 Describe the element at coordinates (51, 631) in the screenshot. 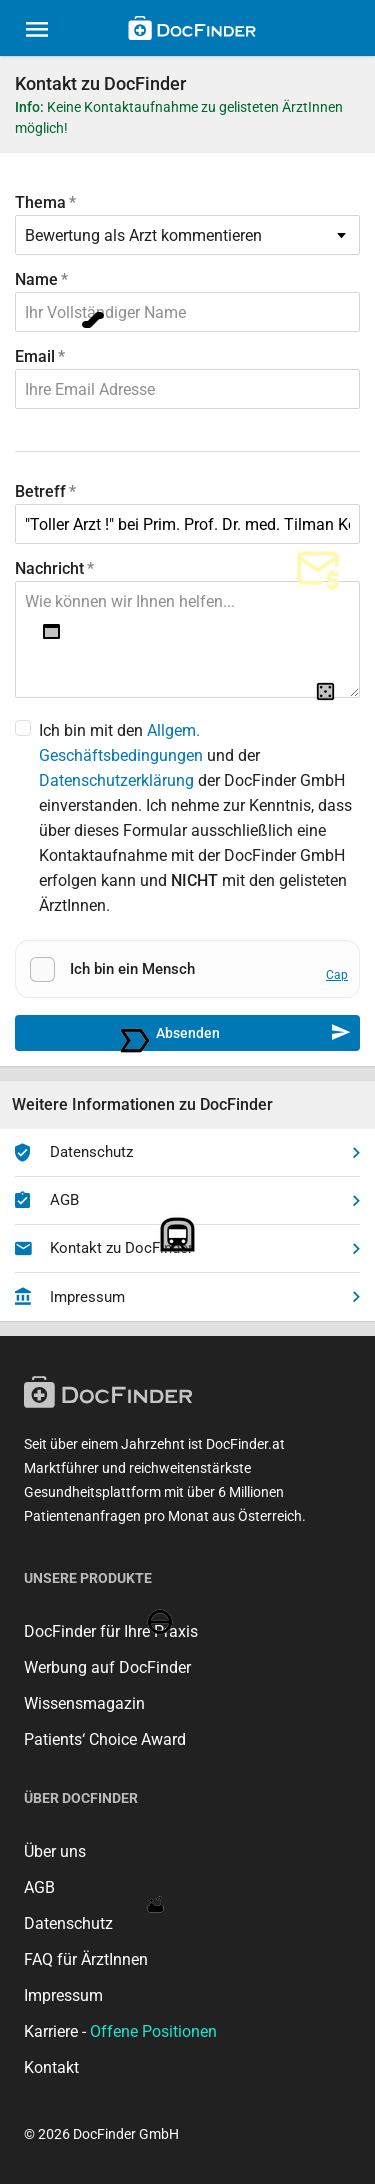

I see `open a web browser or web view` at that location.